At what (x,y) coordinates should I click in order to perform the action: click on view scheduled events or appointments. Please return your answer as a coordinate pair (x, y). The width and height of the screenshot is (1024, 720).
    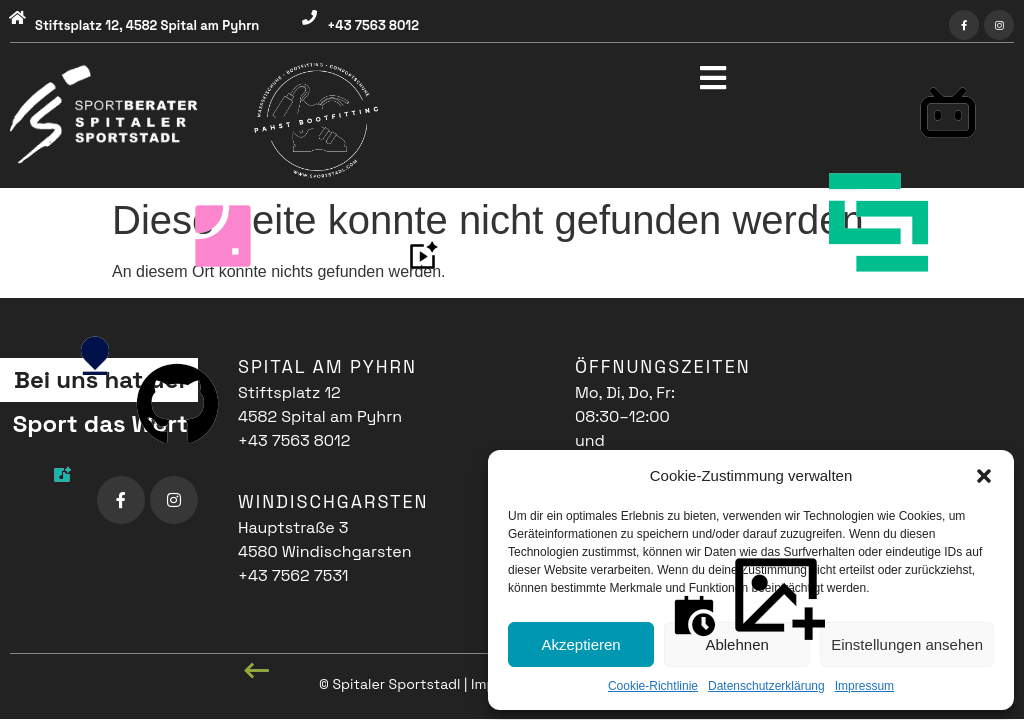
    Looking at the image, I should click on (694, 617).